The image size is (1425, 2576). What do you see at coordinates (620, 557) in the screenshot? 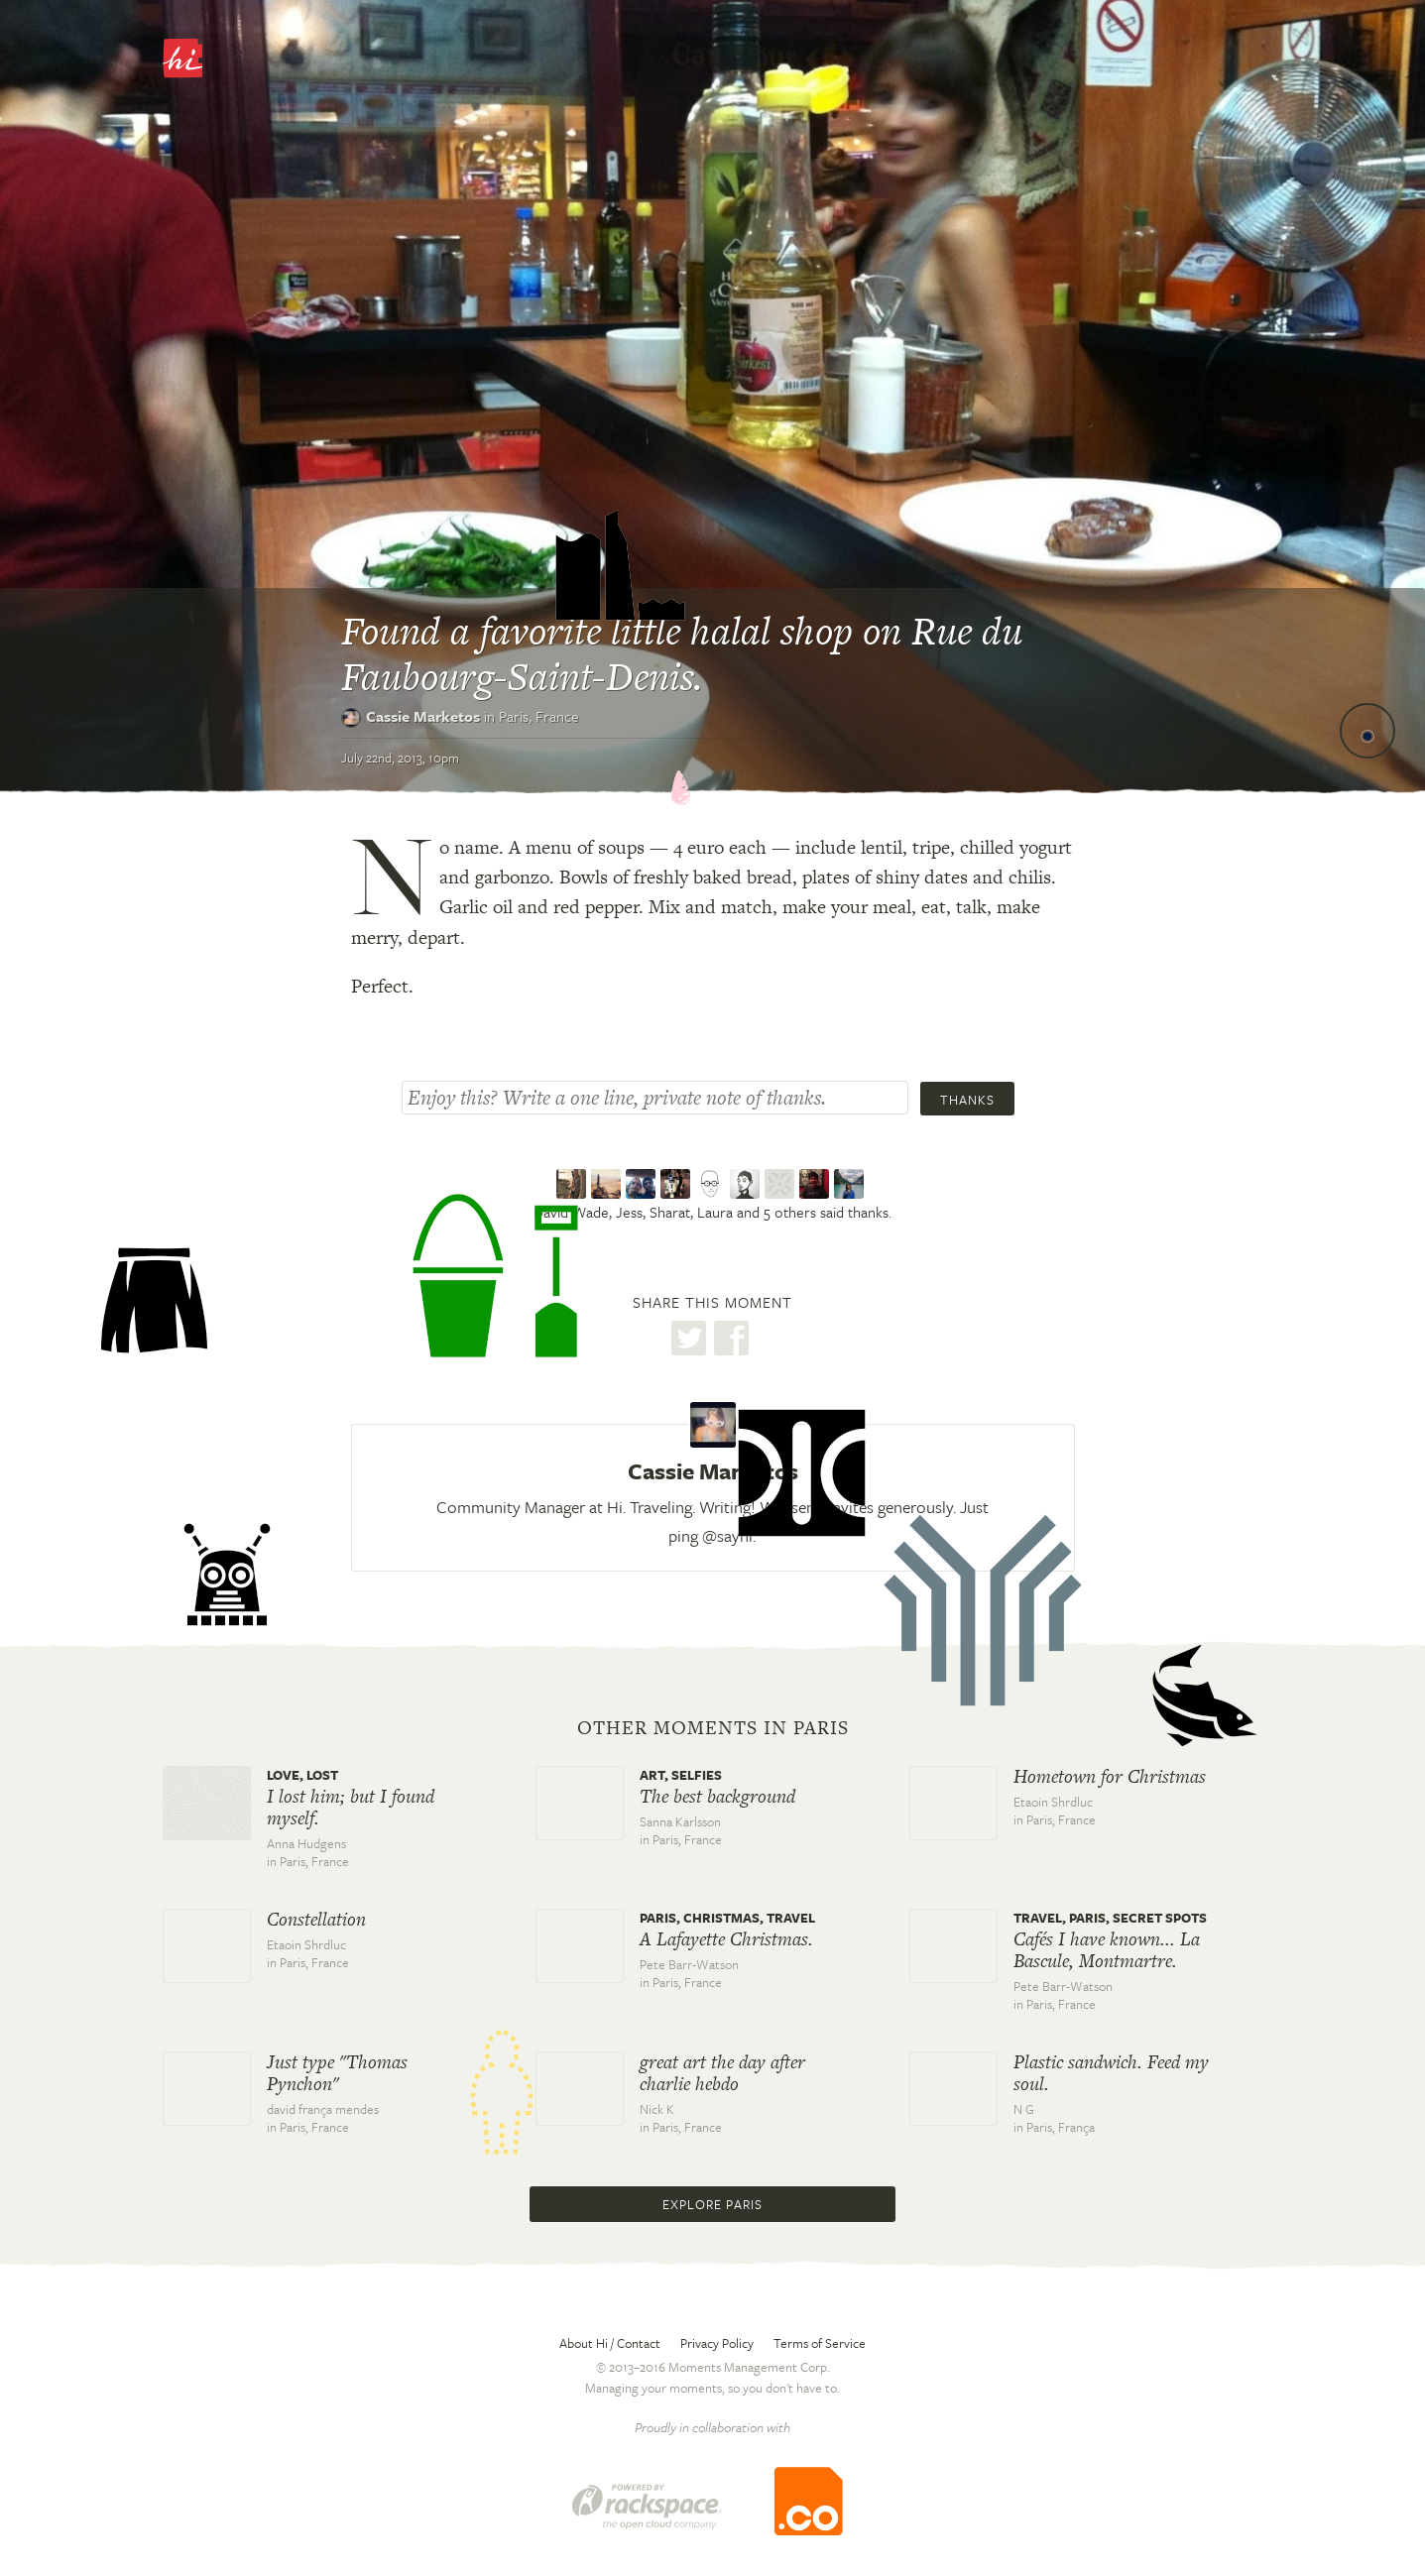
I see `dam or hydroelectric structure in a game interface` at bounding box center [620, 557].